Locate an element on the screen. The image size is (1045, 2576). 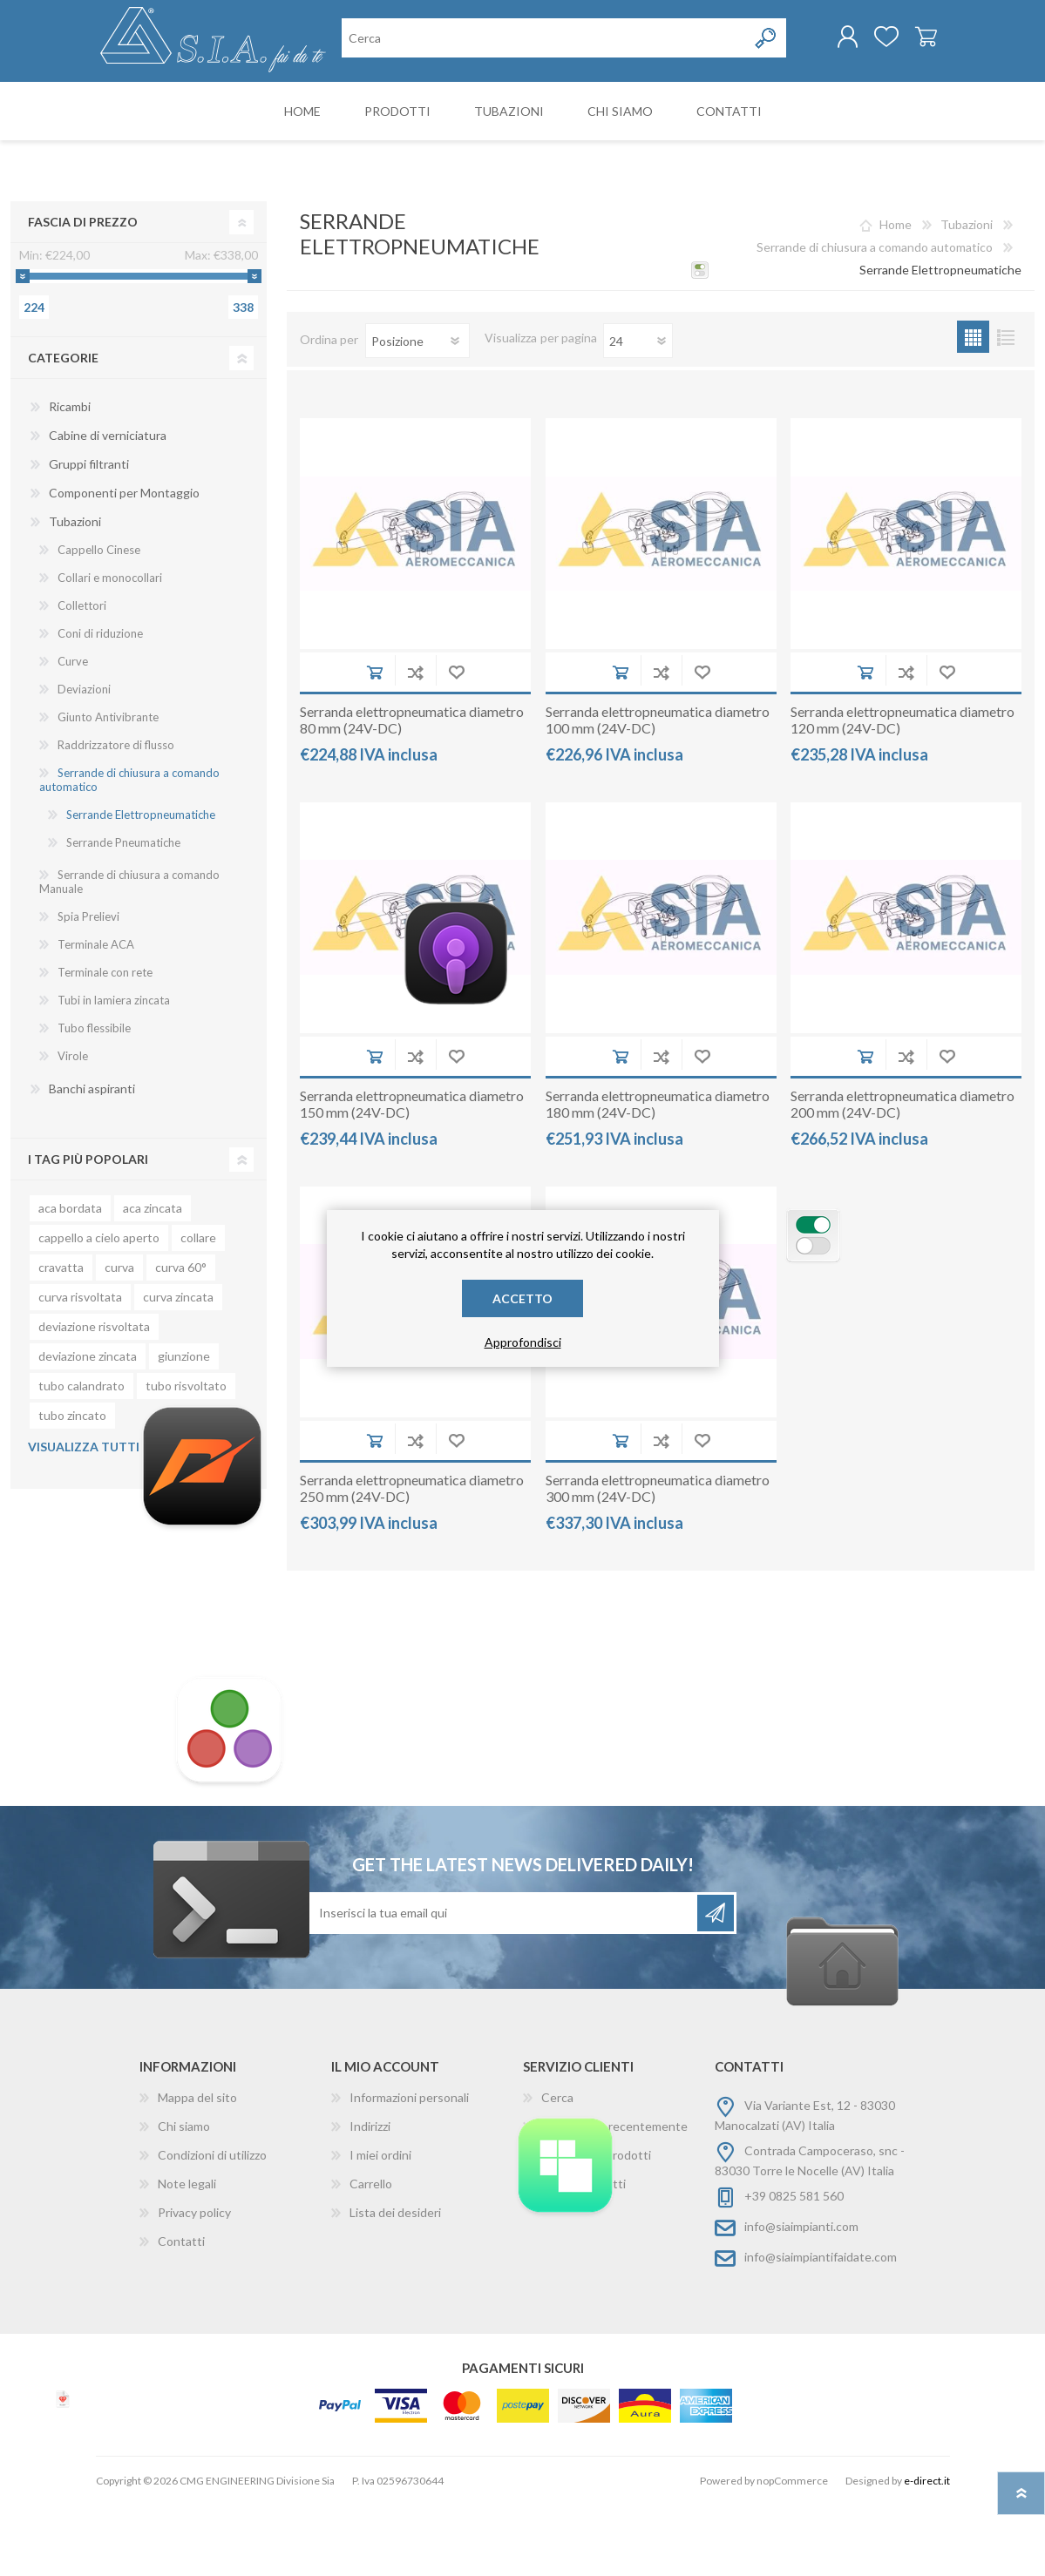
open system settings or preferences is located at coordinates (813, 1235).